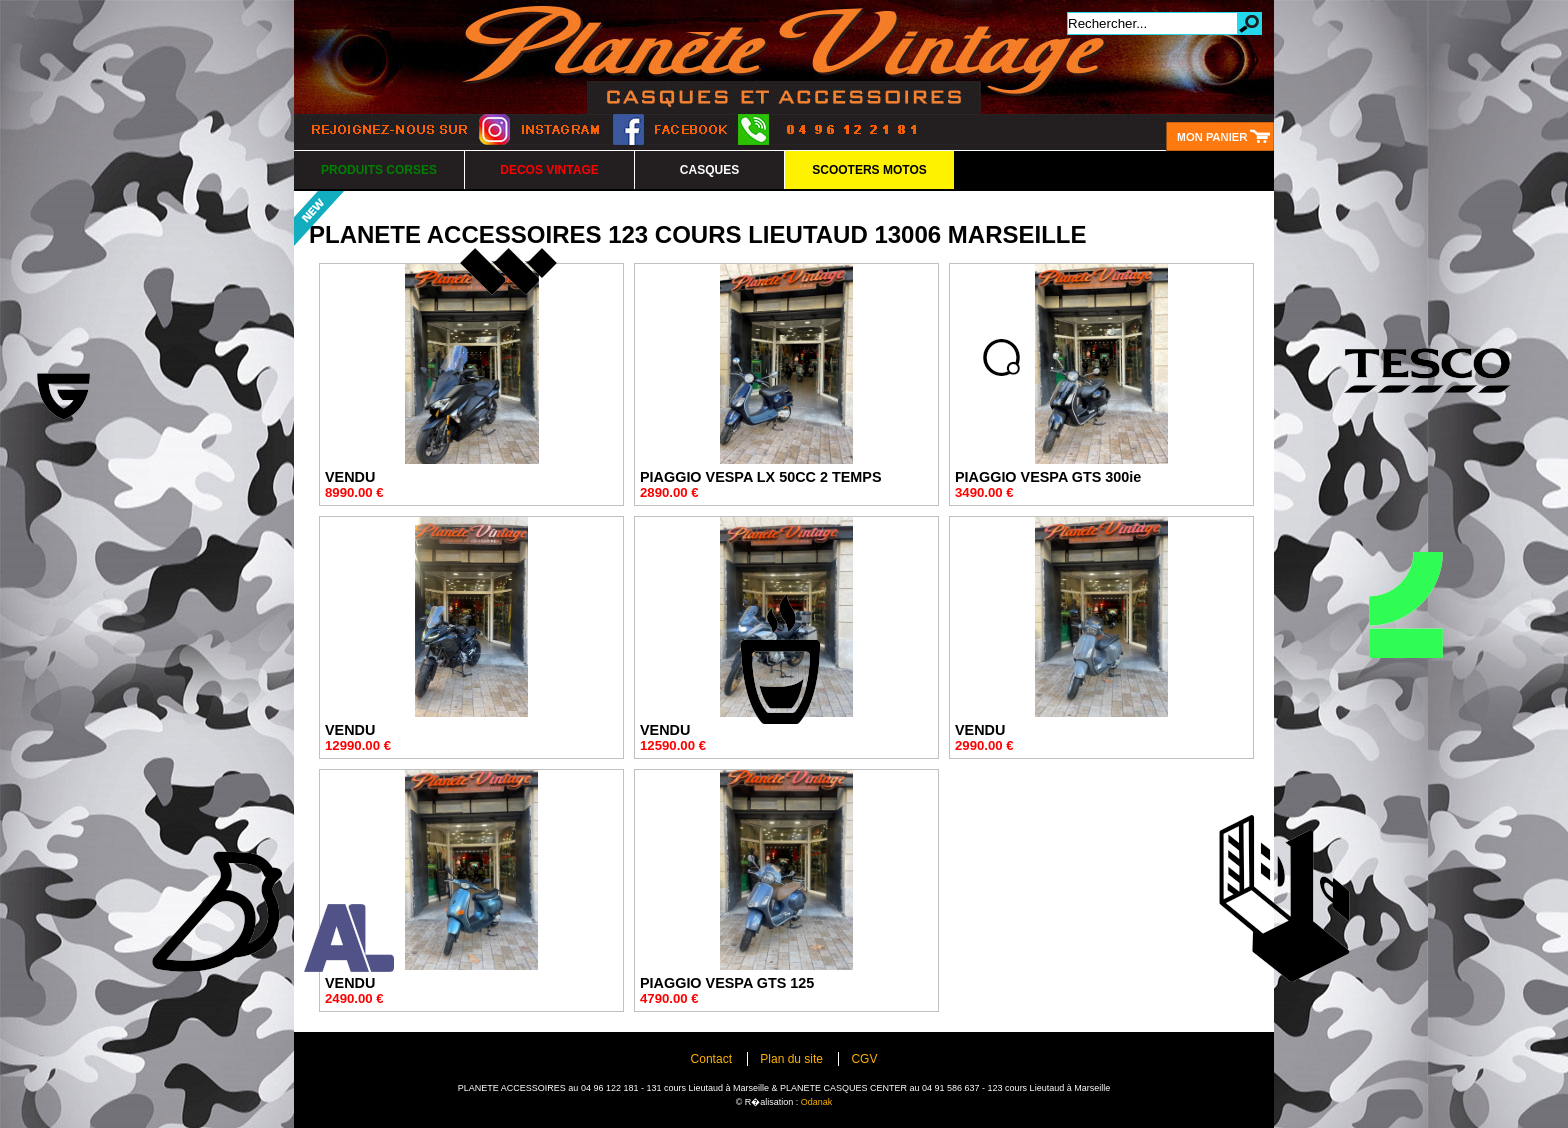 This screenshot has width=1568, height=1128. I want to click on mocha javascript testing framework logo, so click(780, 658).